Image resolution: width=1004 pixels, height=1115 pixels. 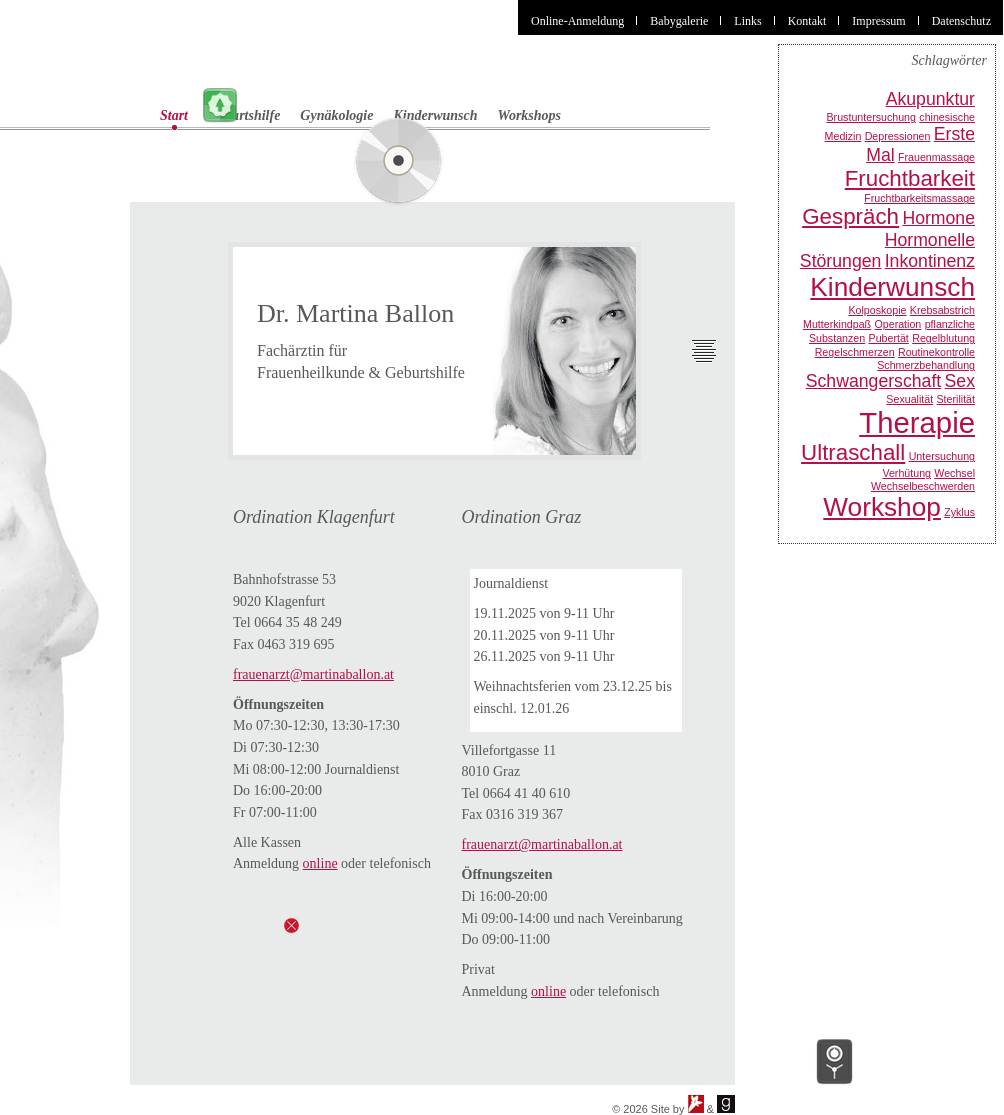 I want to click on indicates a file or content that cannot be read, so click(x=291, y=925).